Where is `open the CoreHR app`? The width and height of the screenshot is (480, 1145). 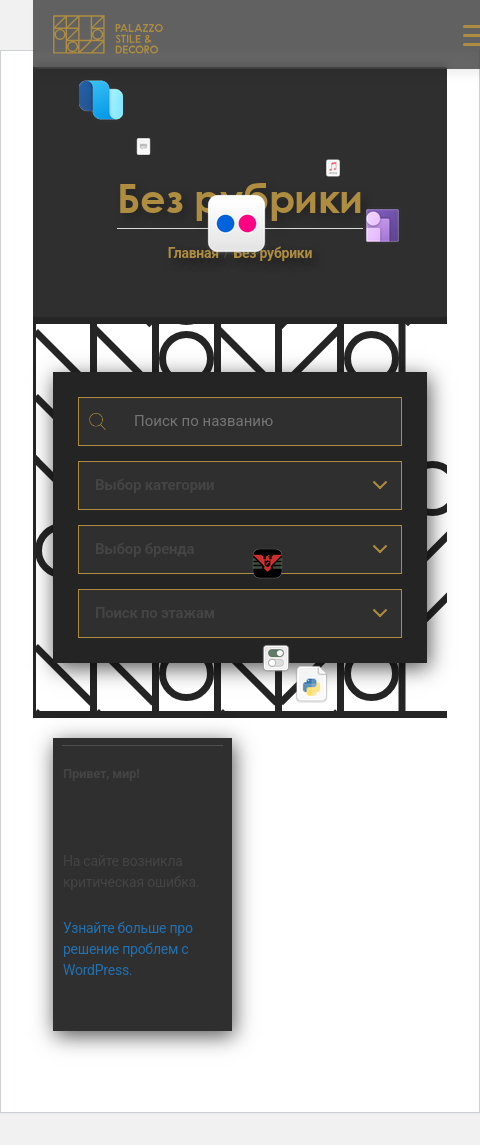 open the CoreHR app is located at coordinates (382, 225).